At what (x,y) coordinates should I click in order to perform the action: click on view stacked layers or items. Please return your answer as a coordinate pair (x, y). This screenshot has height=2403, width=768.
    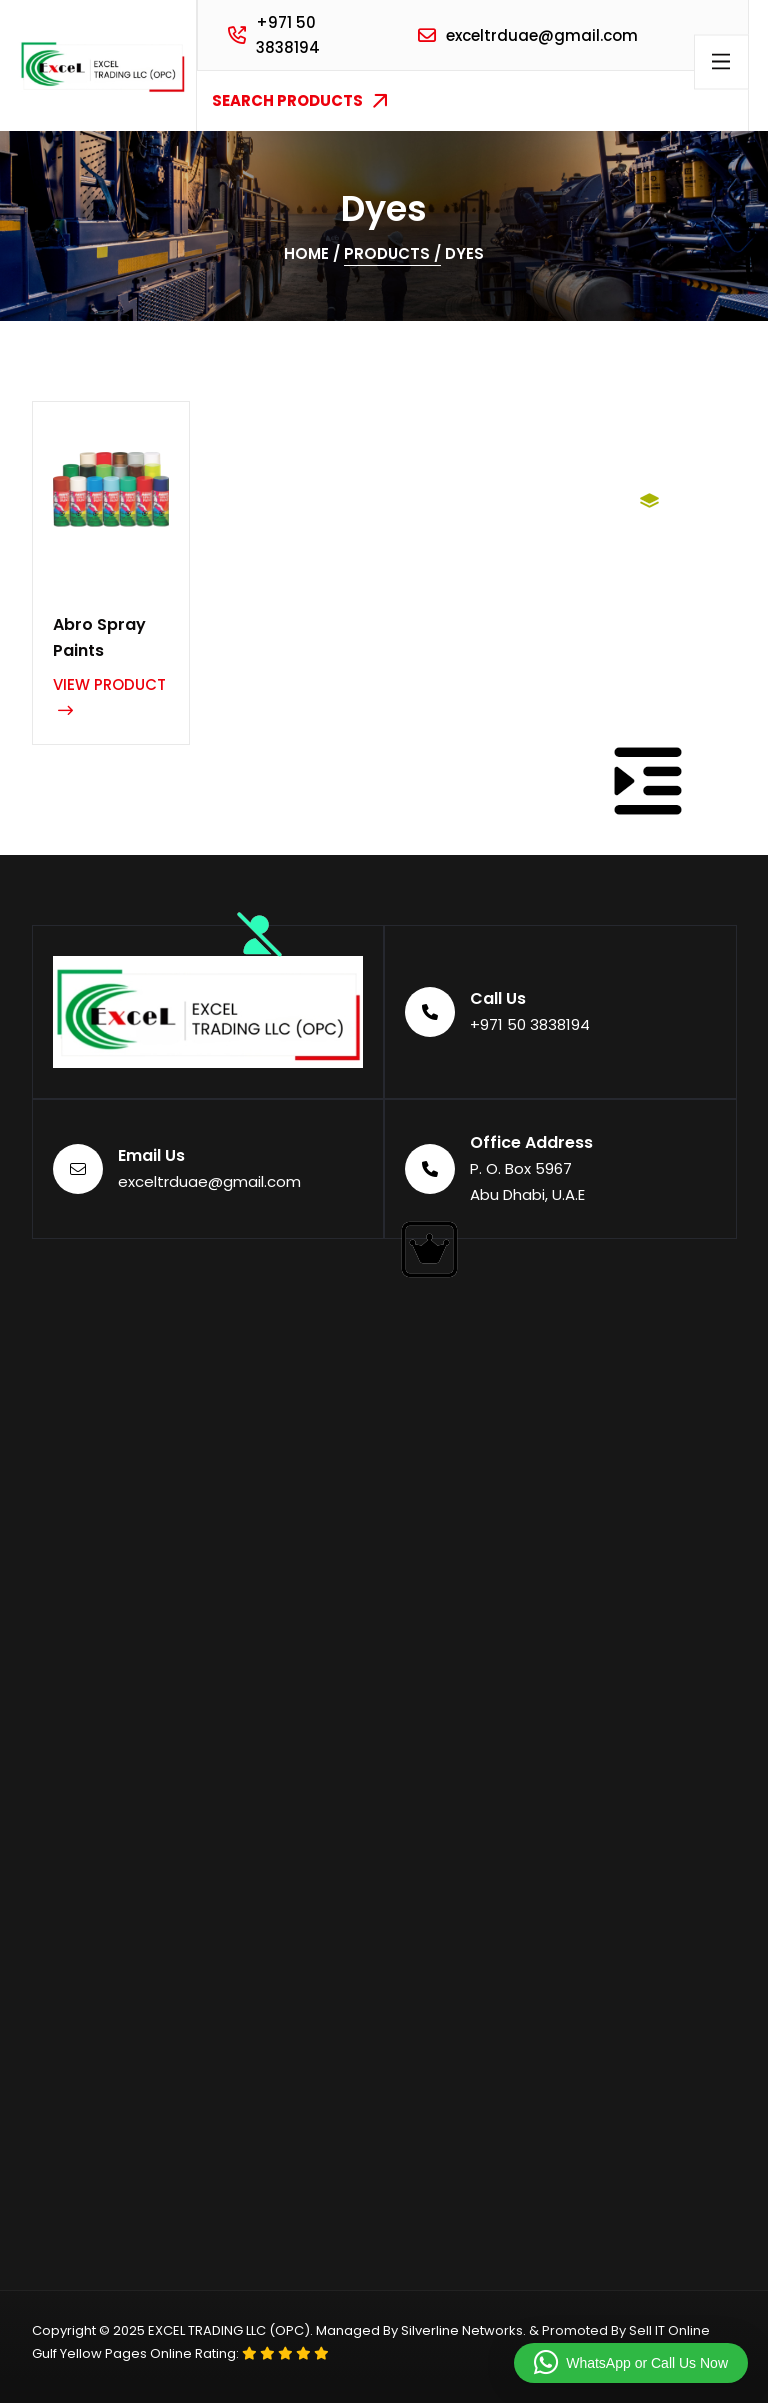
    Looking at the image, I should click on (649, 500).